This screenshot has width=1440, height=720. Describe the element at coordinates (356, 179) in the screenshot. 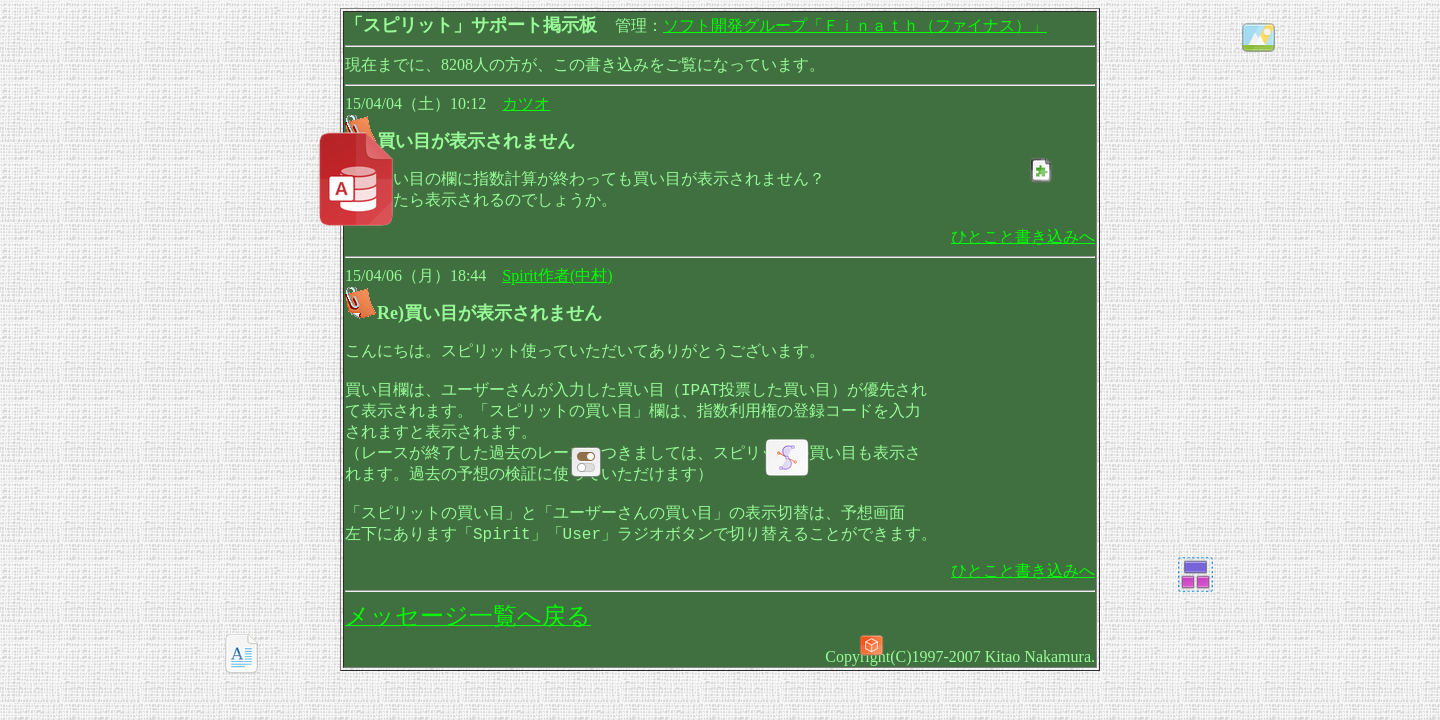

I see `microsoft access database file` at that location.